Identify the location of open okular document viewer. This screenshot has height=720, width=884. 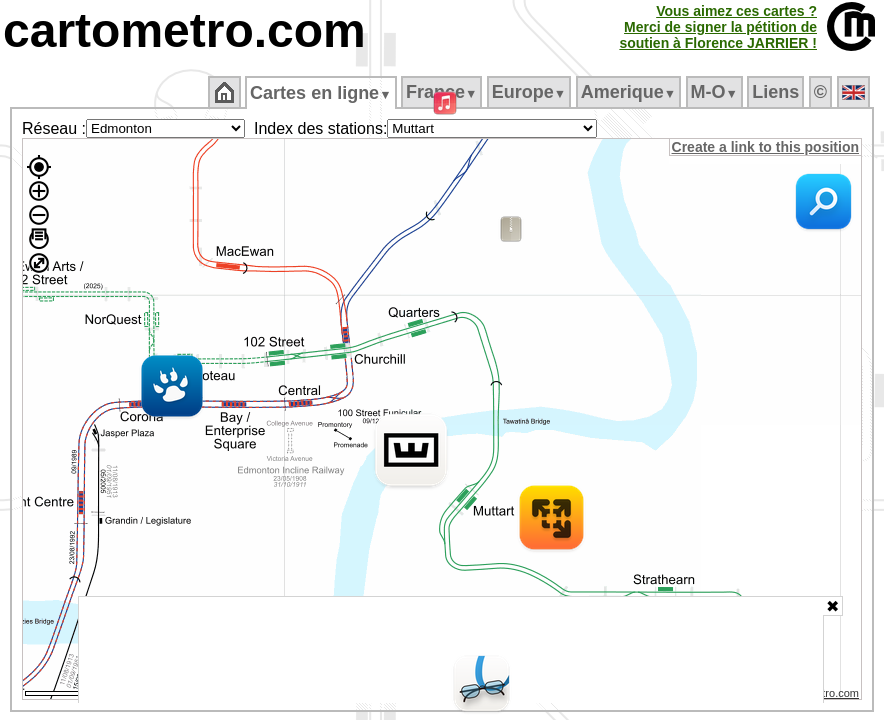
(481, 683).